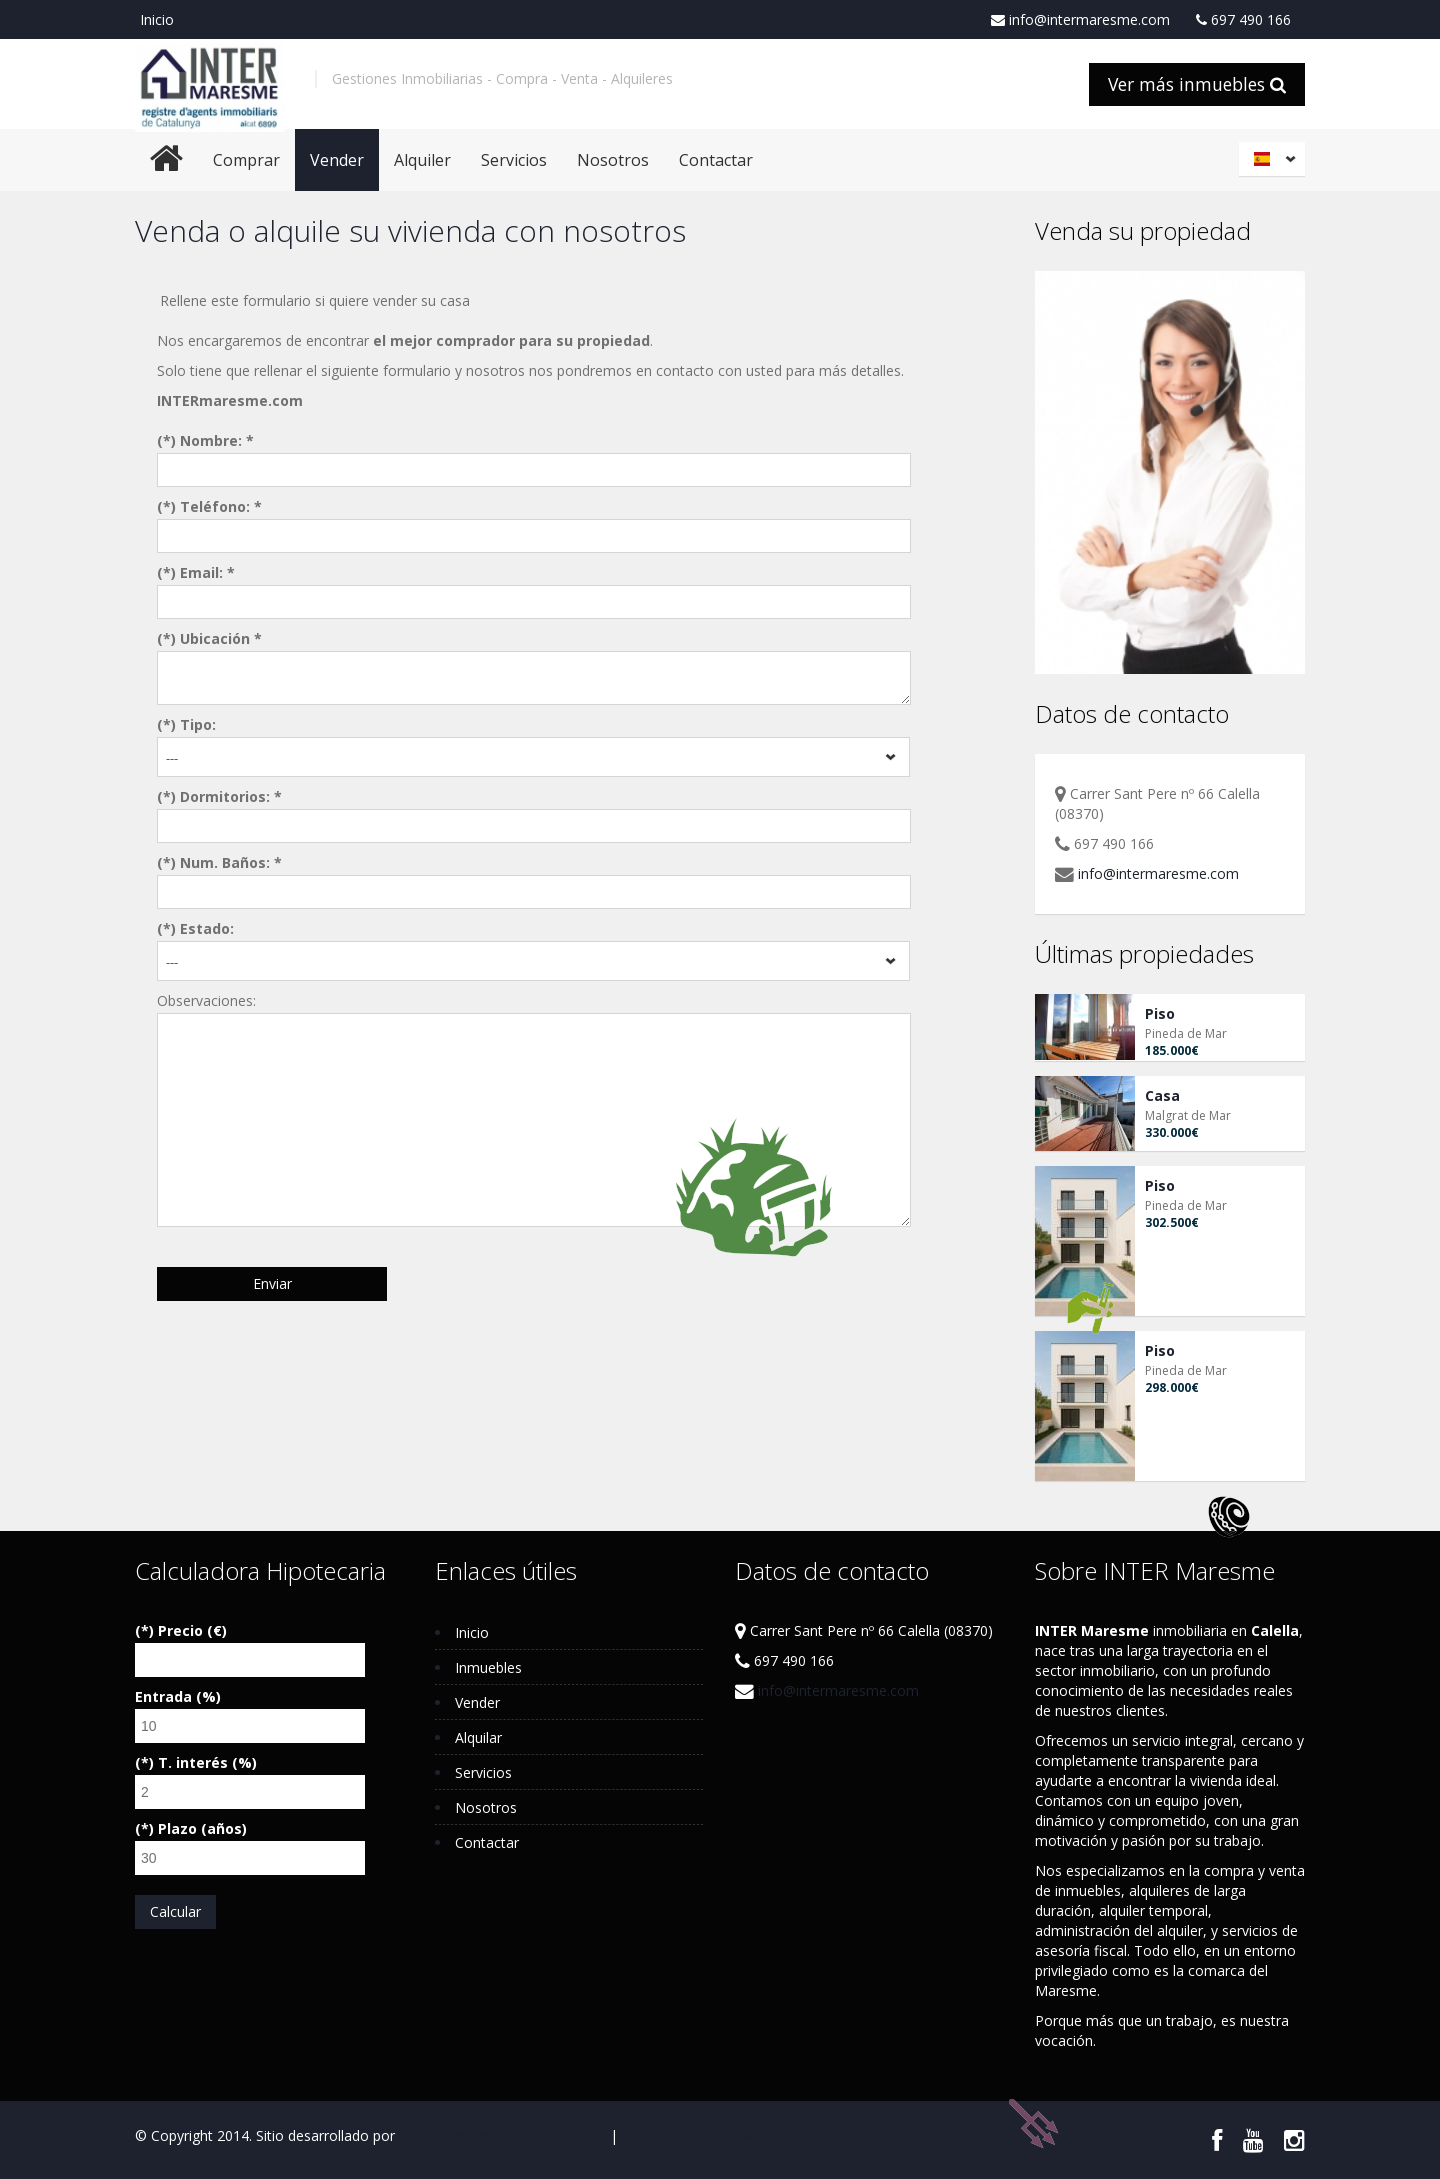 The height and width of the screenshot is (2179, 1440). I want to click on select the trident weapon, so click(1034, 2124).